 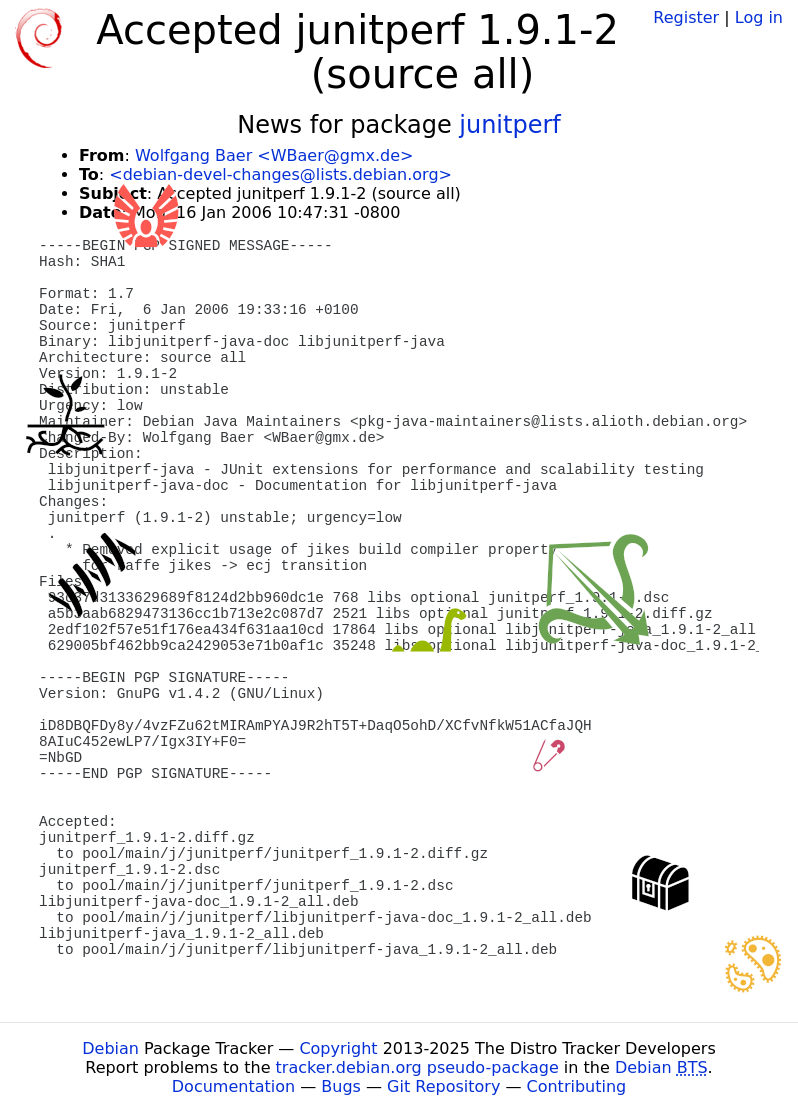 What do you see at coordinates (753, 964) in the screenshot?
I see `view microorganisms or bacteria in a science game` at bounding box center [753, 964].